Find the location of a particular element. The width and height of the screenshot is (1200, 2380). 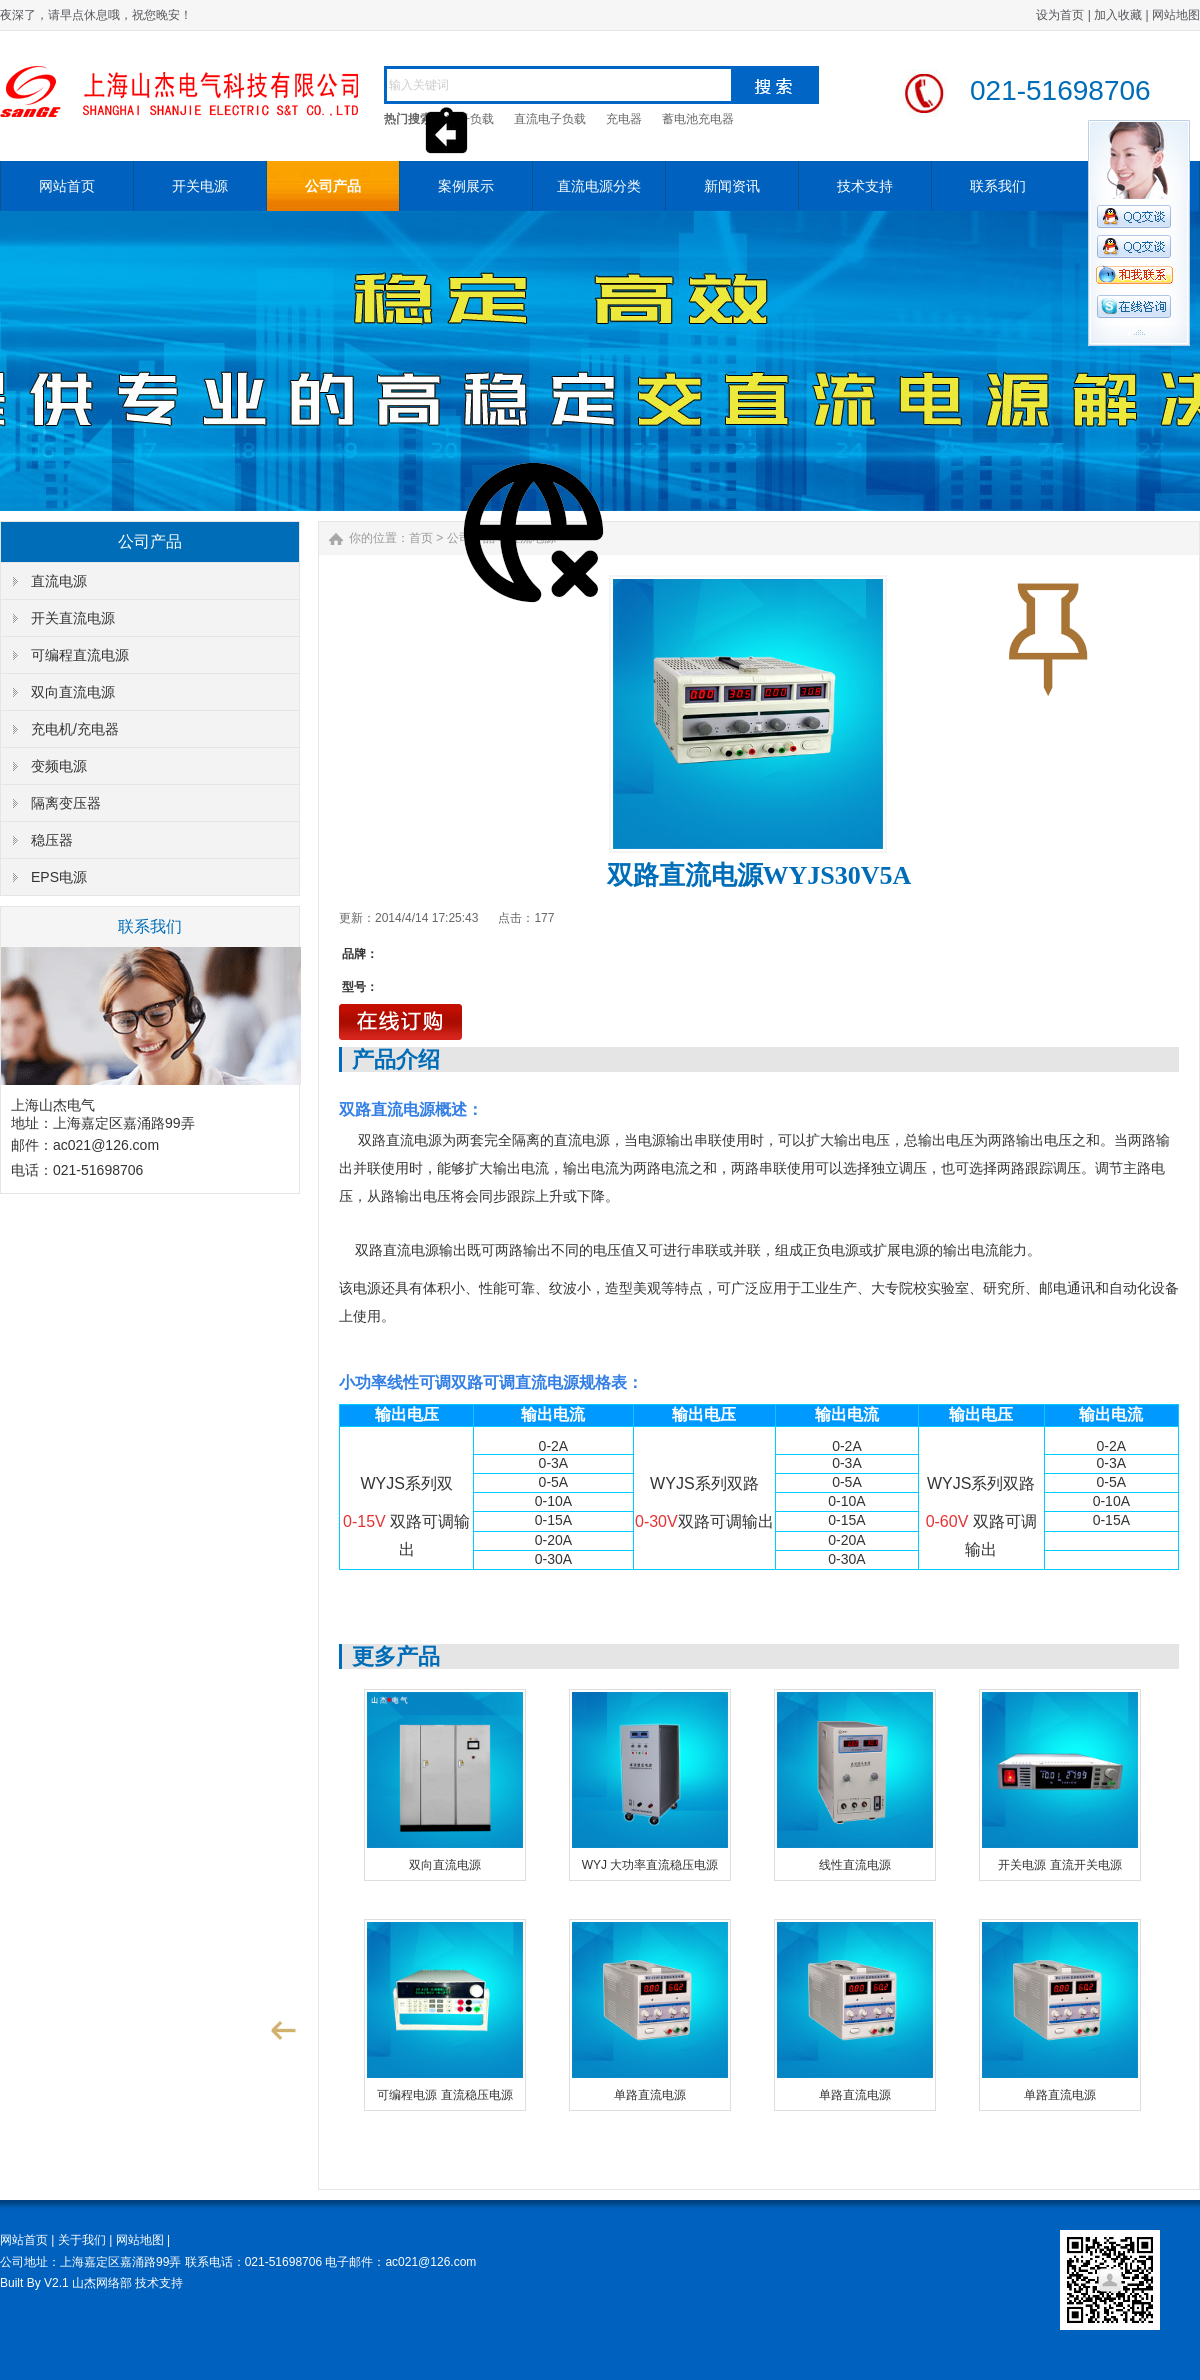

pin item to keep it visible is located at coordinates (1052, 635).